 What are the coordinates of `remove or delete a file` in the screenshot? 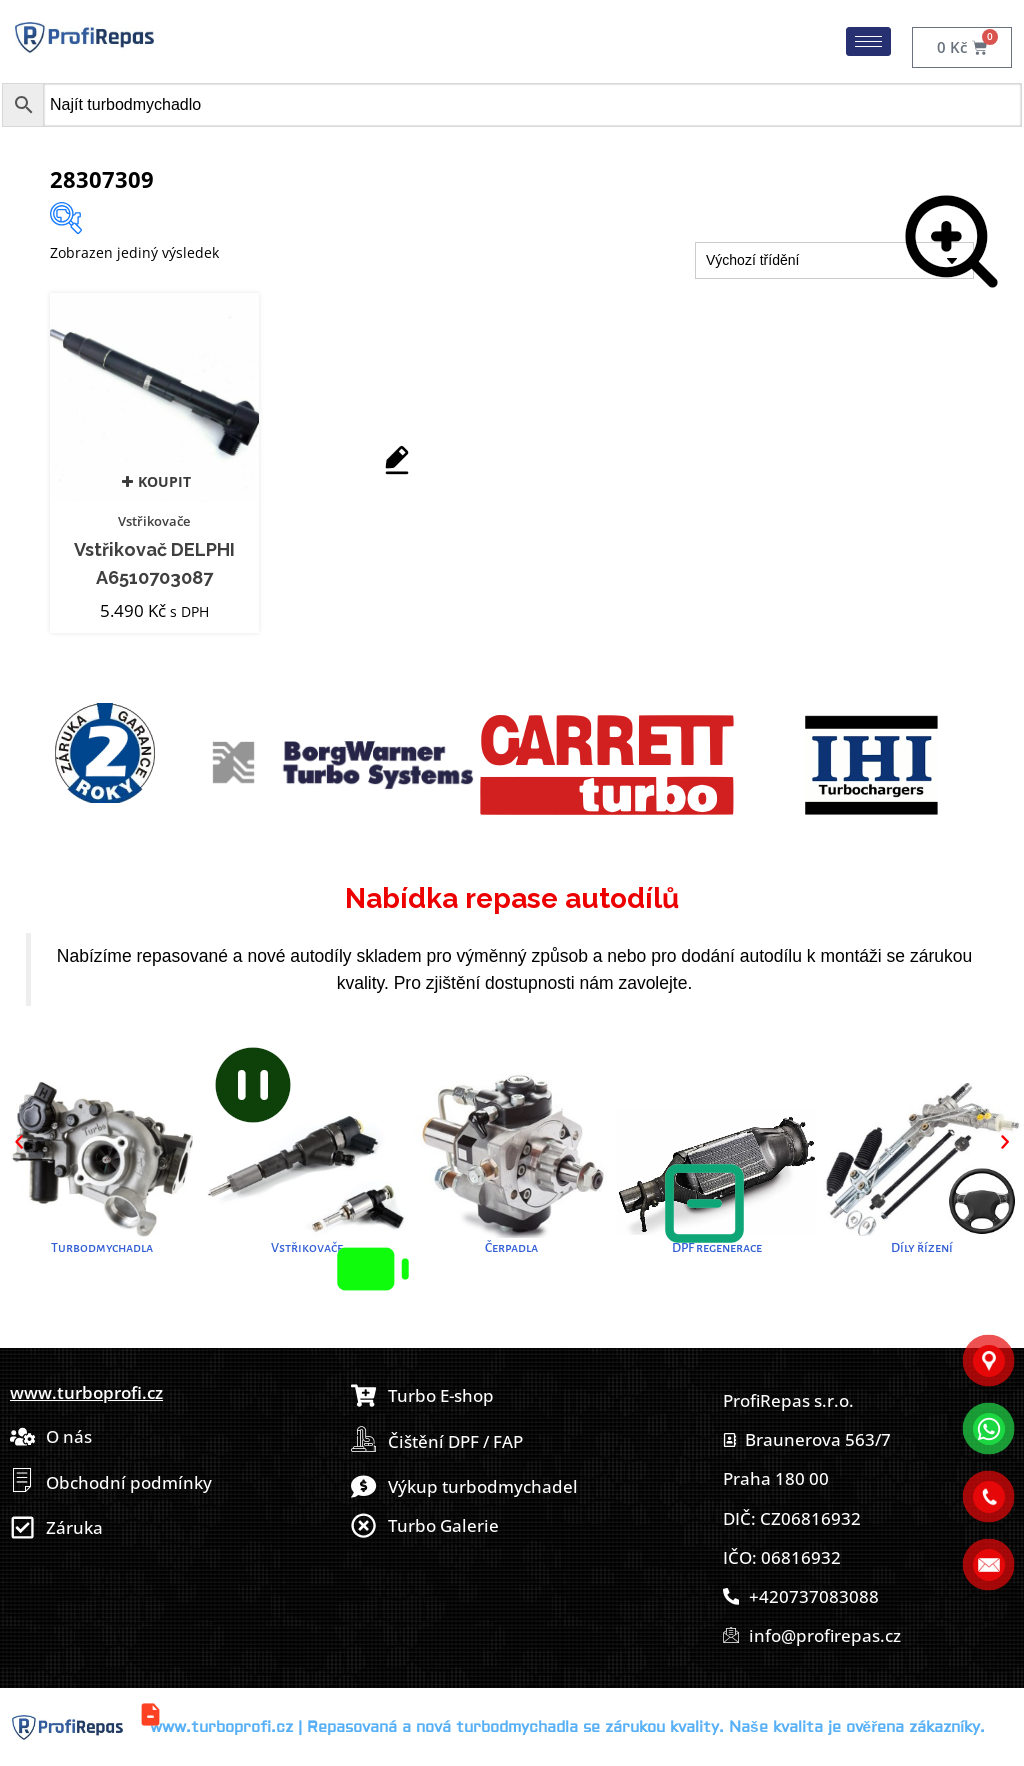 It's located at (150, 1714).